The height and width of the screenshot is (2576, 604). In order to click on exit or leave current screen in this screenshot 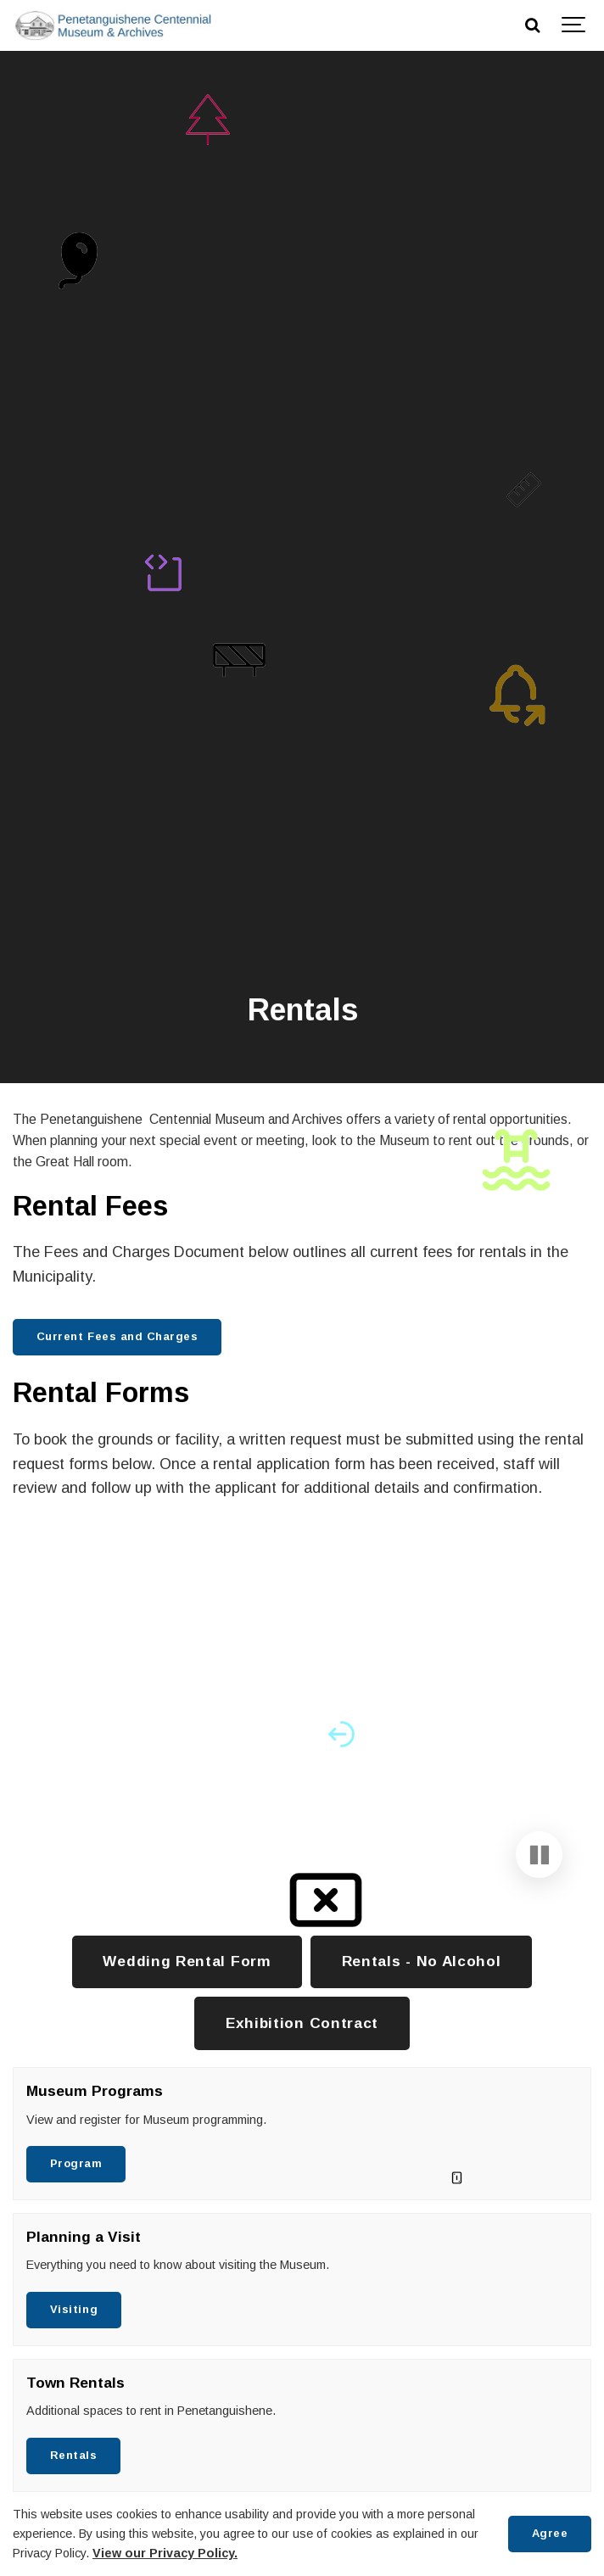, I will do `click(341, 1734)`.